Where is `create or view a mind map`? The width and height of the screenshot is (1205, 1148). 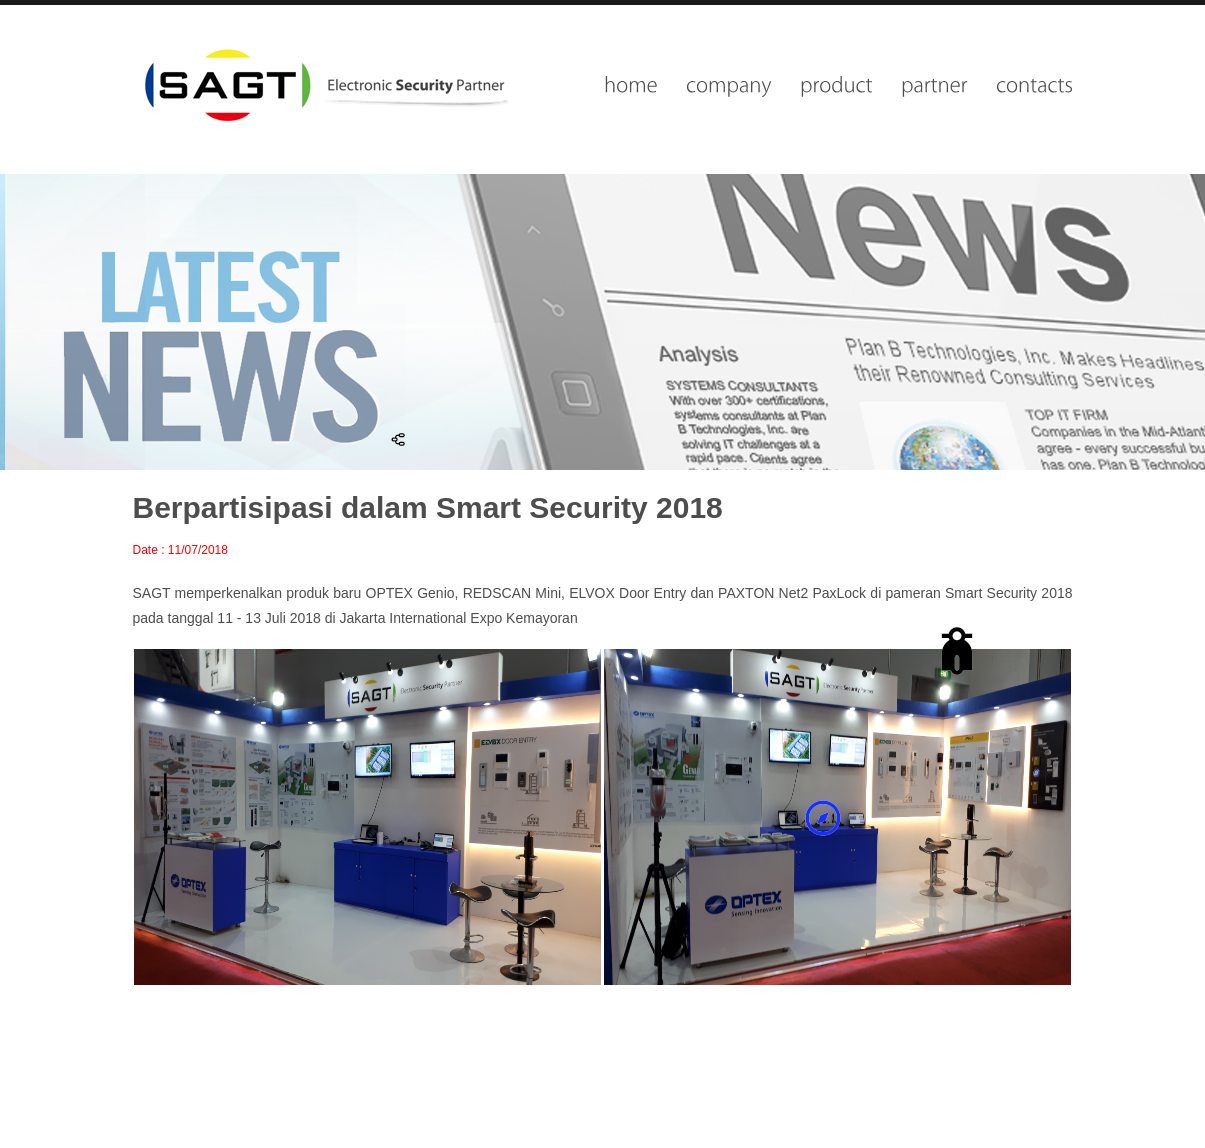
create or view a mind map is located at coordinates (398, 439).